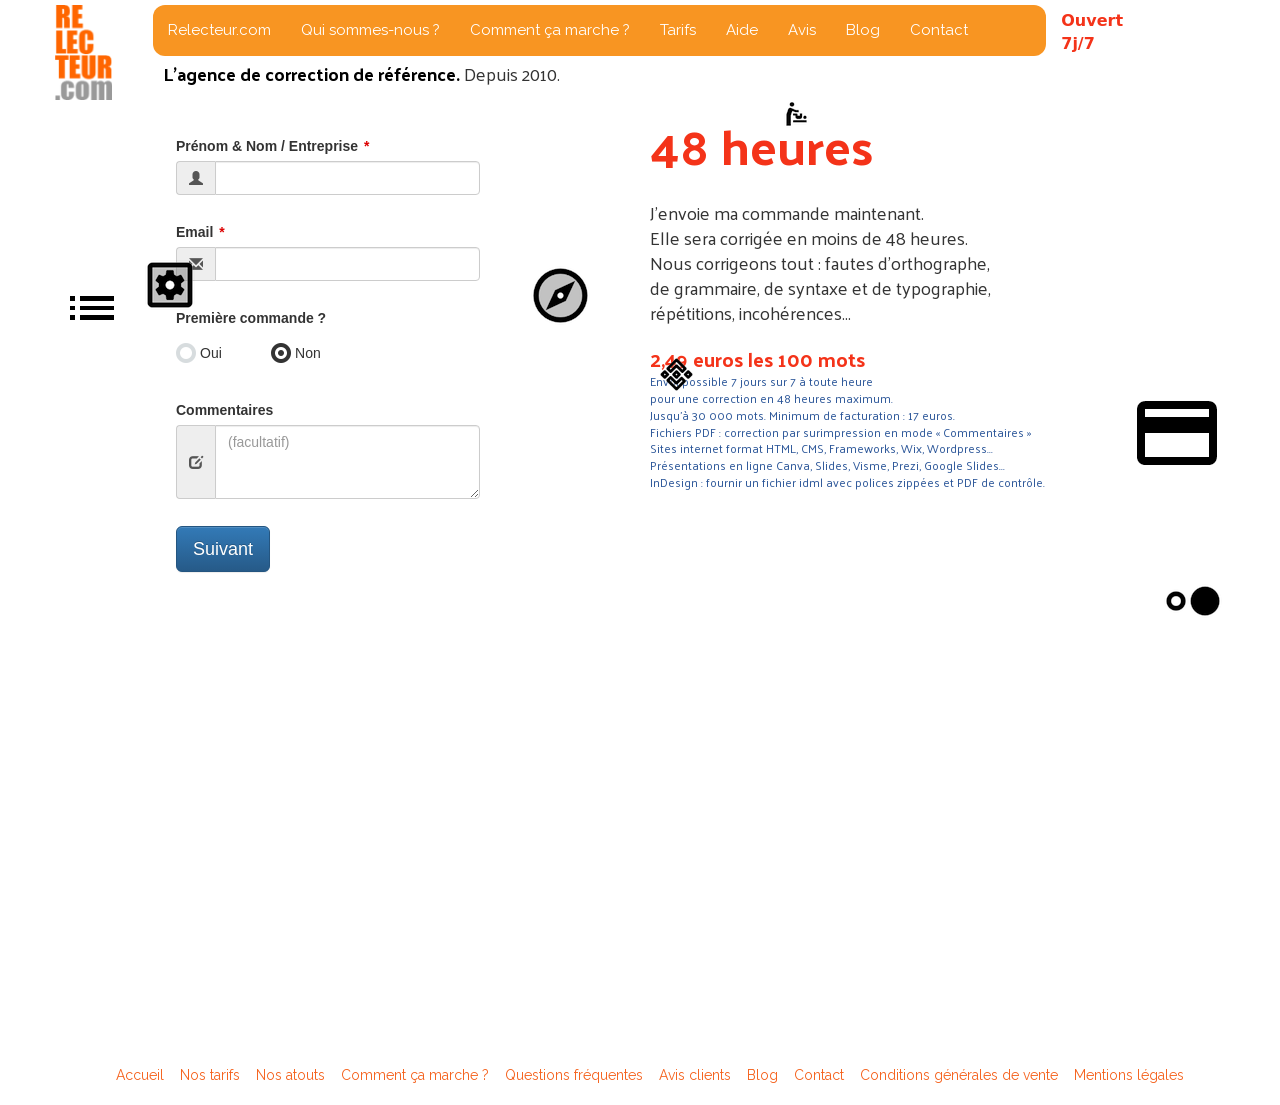 The height and width of the screenshot is (1105, 1280). I want to click on access binance cryptocurrency exchange, so click(676, 374).